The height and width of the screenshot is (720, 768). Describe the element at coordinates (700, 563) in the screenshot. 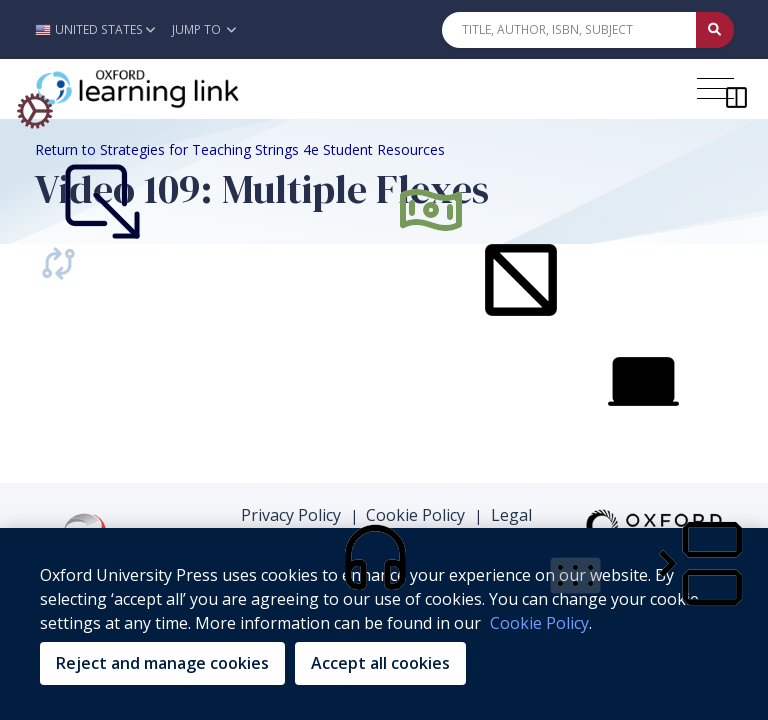

I see `insert a new item between existing elements` at that location.